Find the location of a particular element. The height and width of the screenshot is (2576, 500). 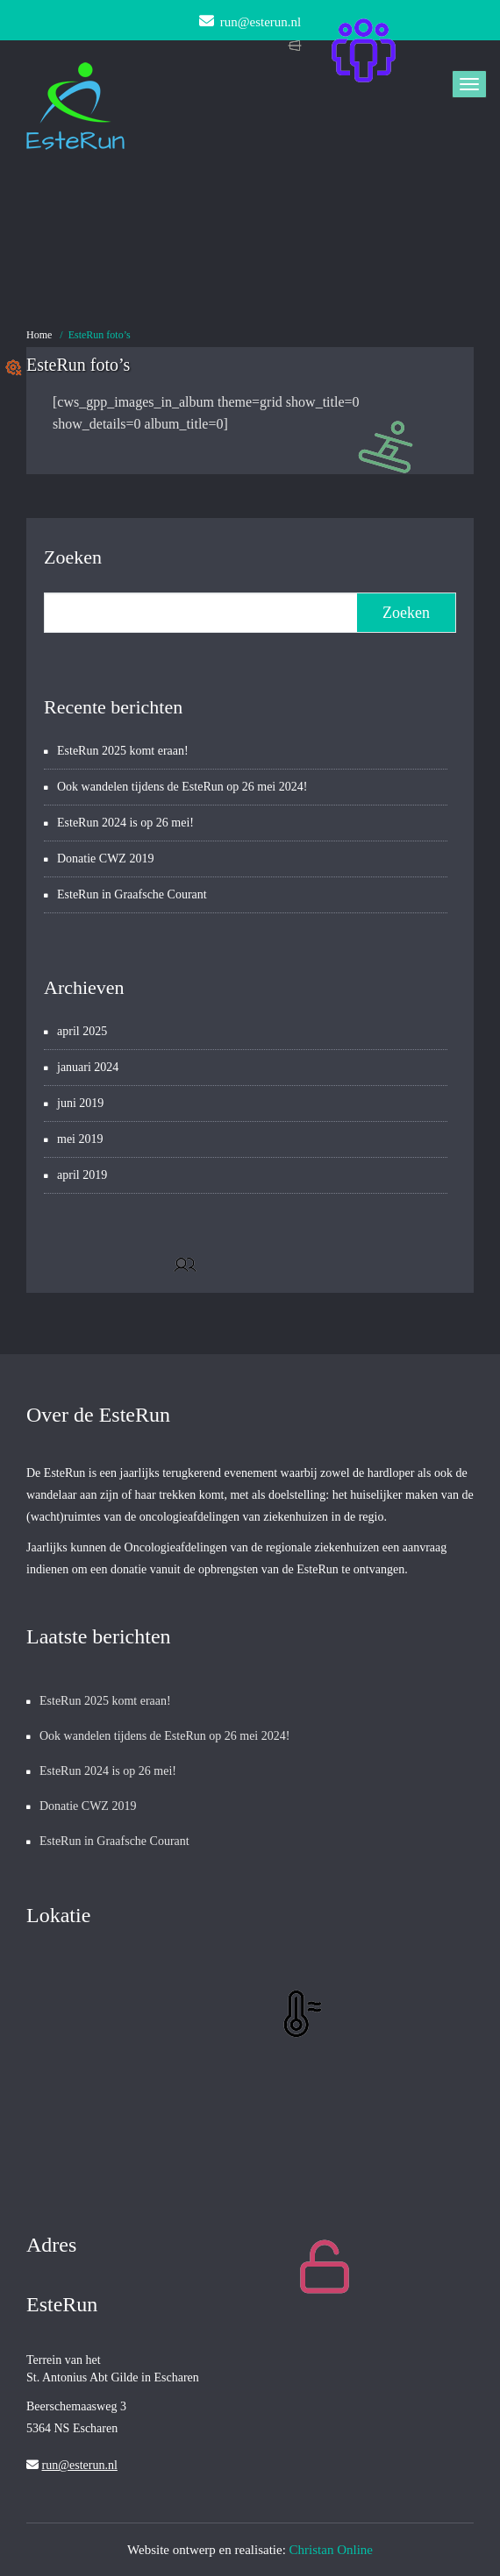

view all users or contacts is located at coordinates (185, 1265).